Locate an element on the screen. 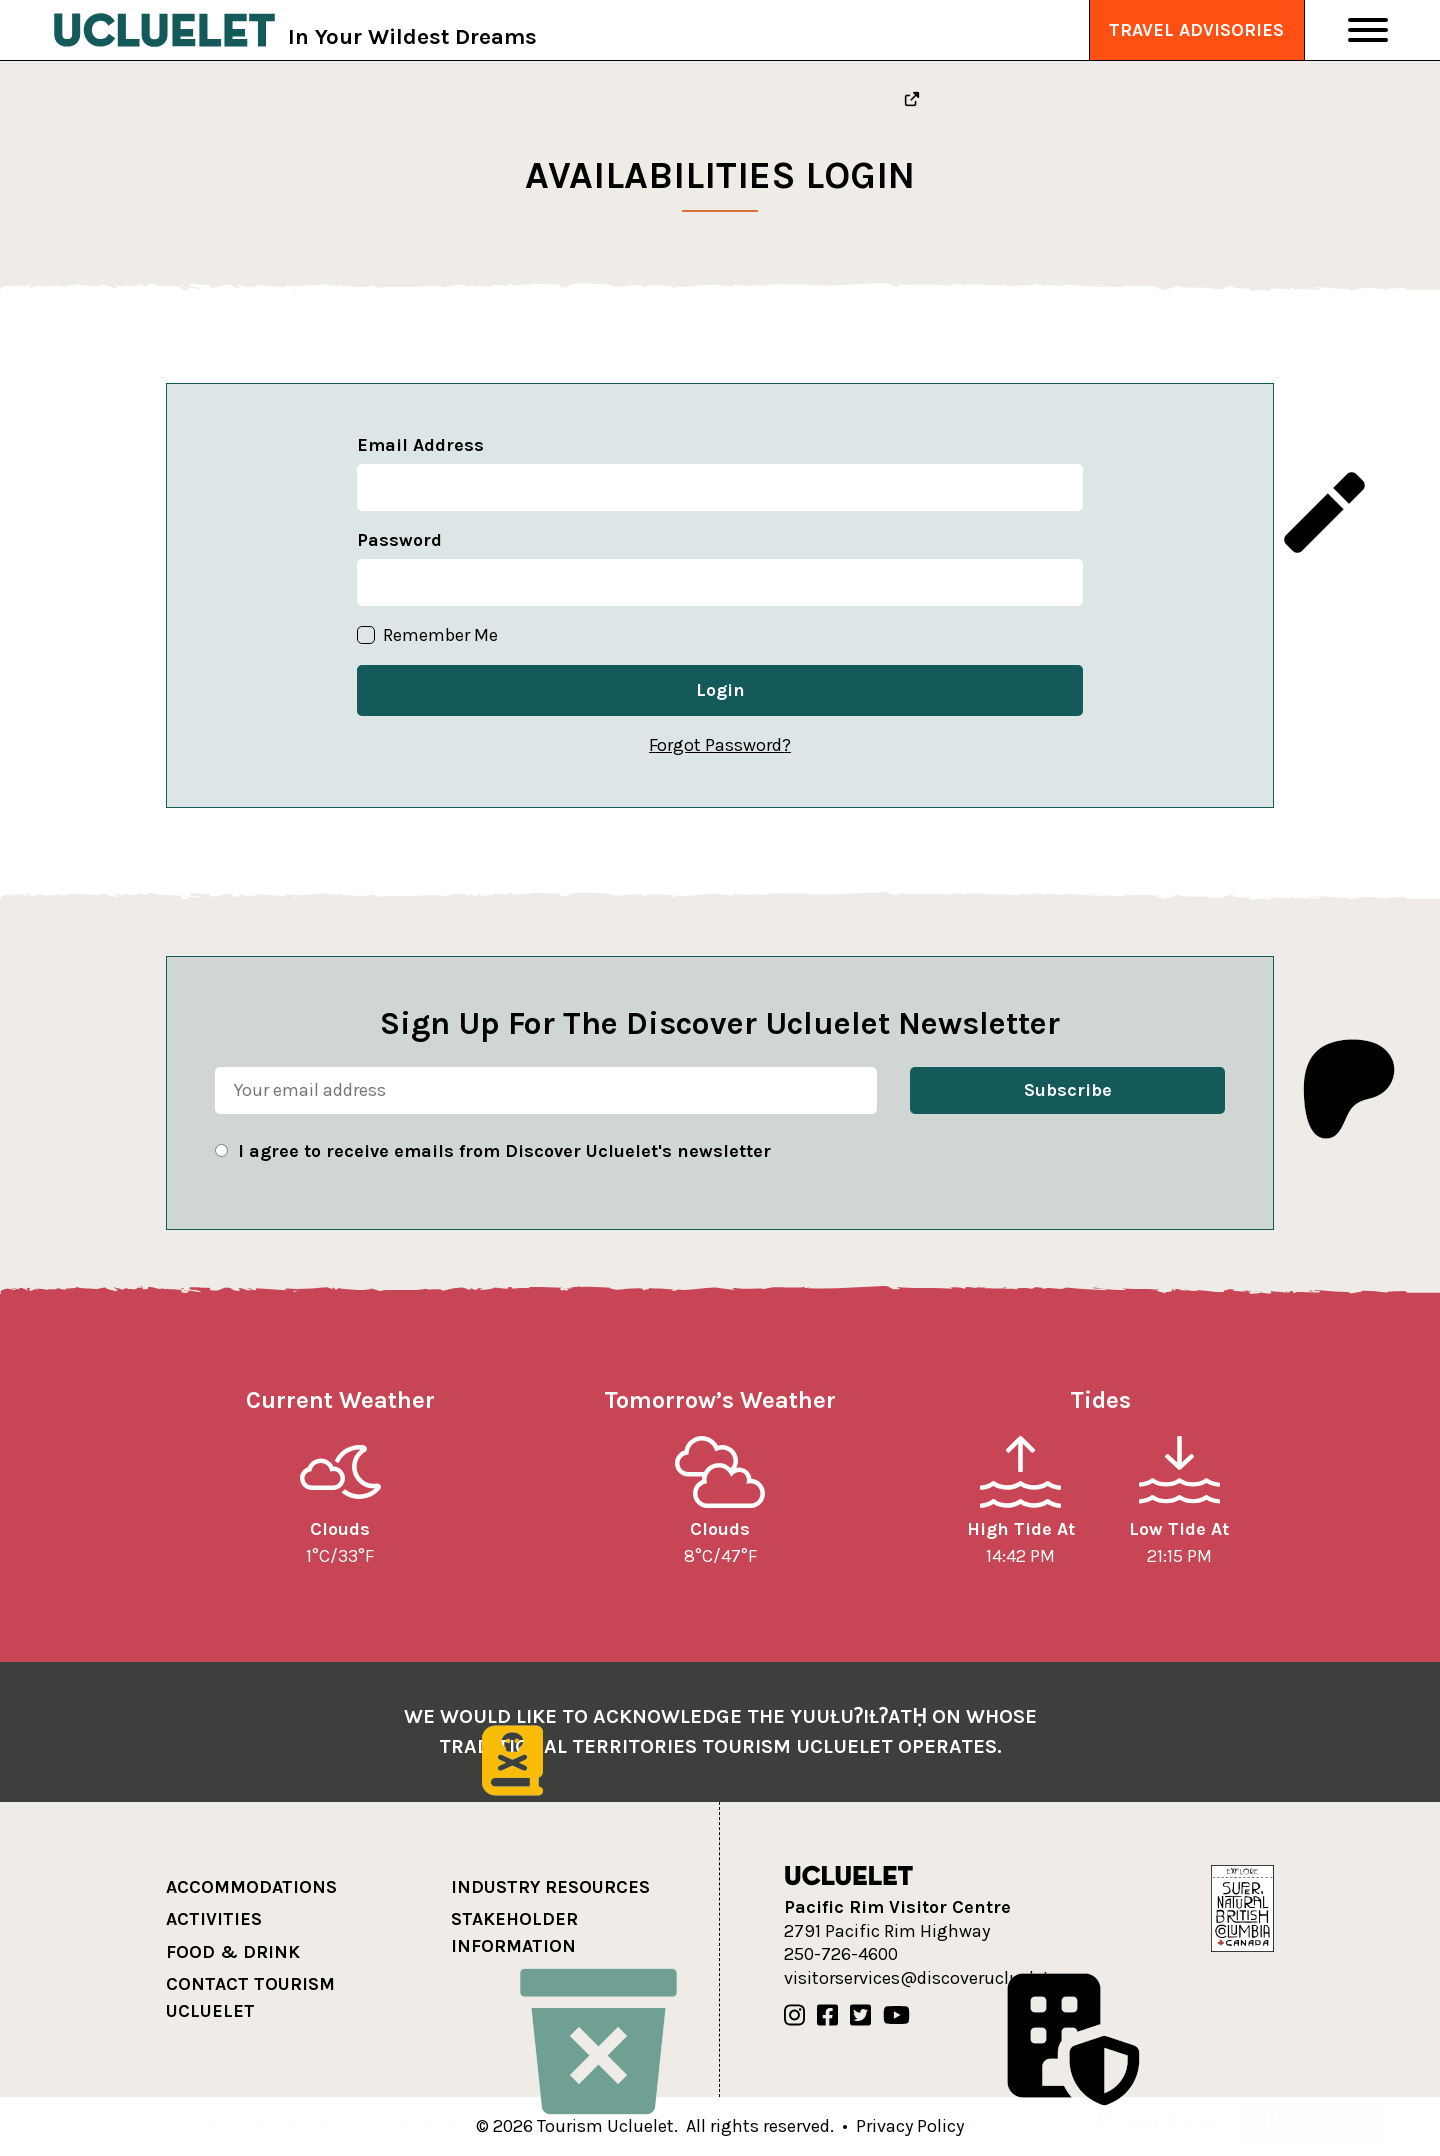 This screenshot has width=1440, height=2156. apply automatic enhancements or effects is located at coordinates (1324, 512).